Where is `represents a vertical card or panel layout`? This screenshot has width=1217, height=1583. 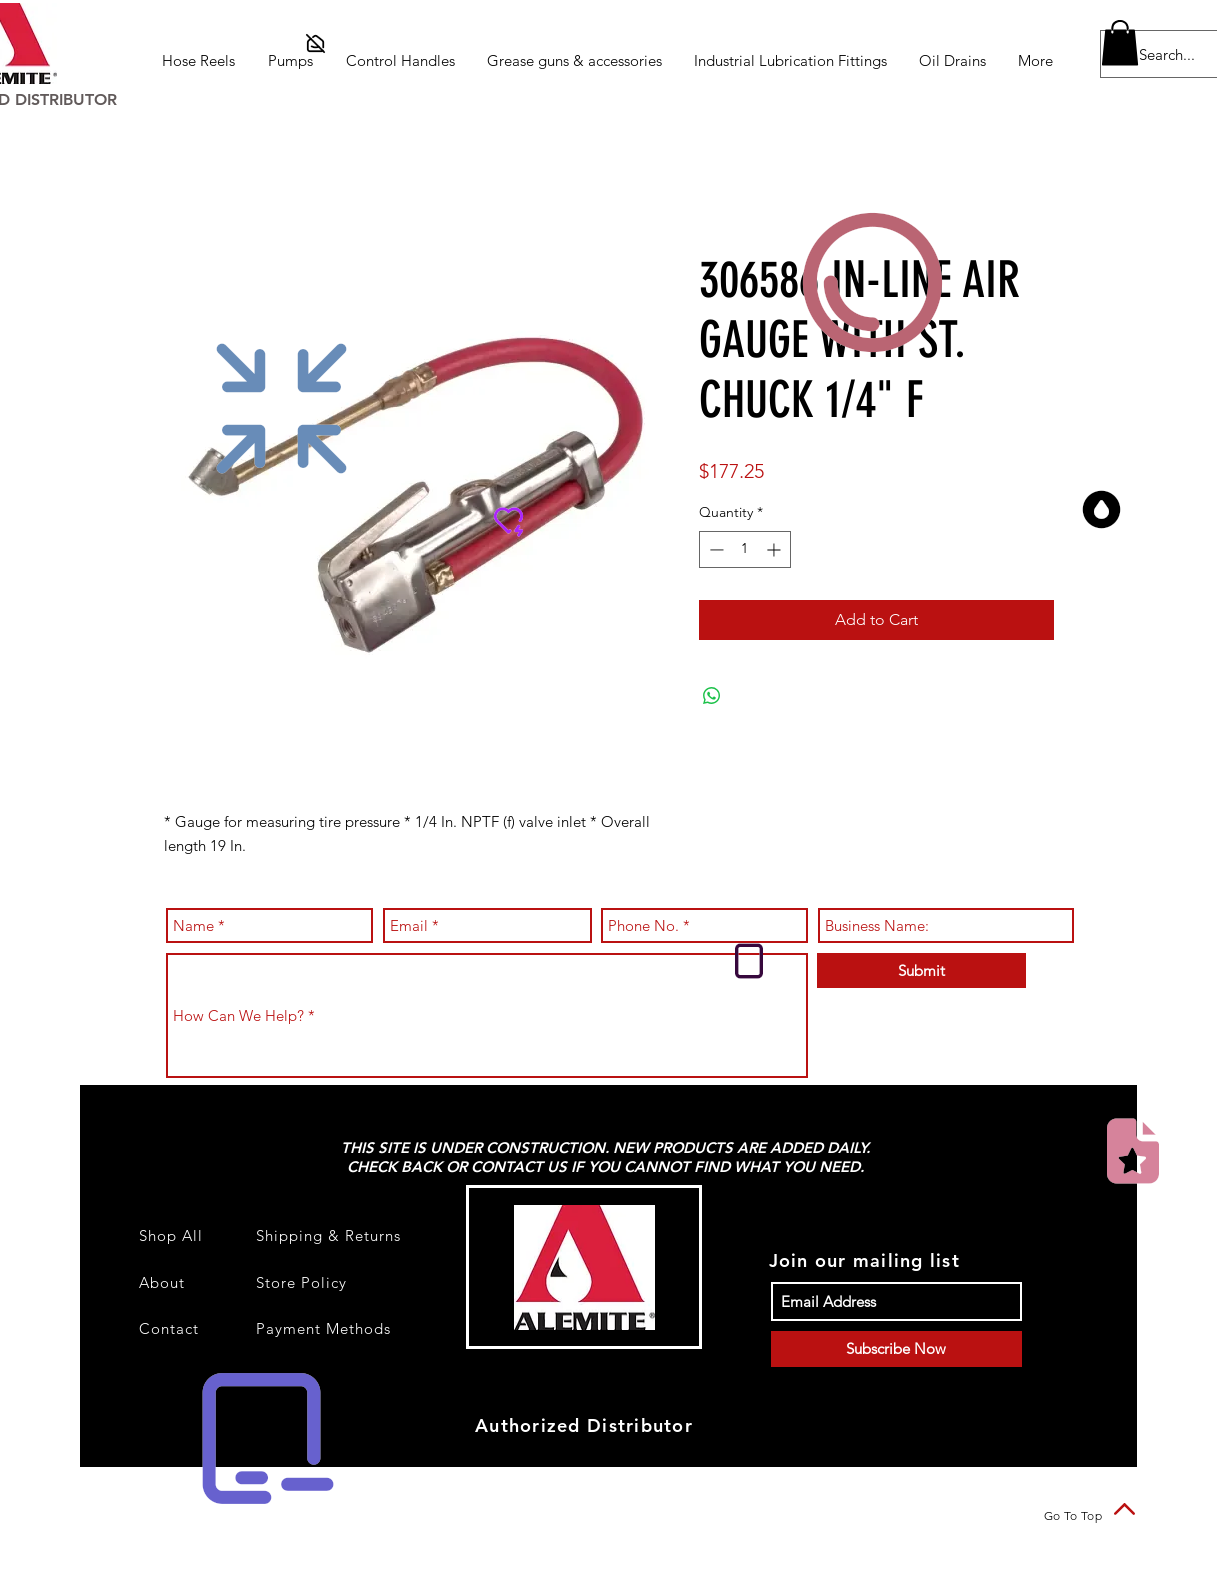
represents a vertical card or panel layout is located at coordinates (749, 961).